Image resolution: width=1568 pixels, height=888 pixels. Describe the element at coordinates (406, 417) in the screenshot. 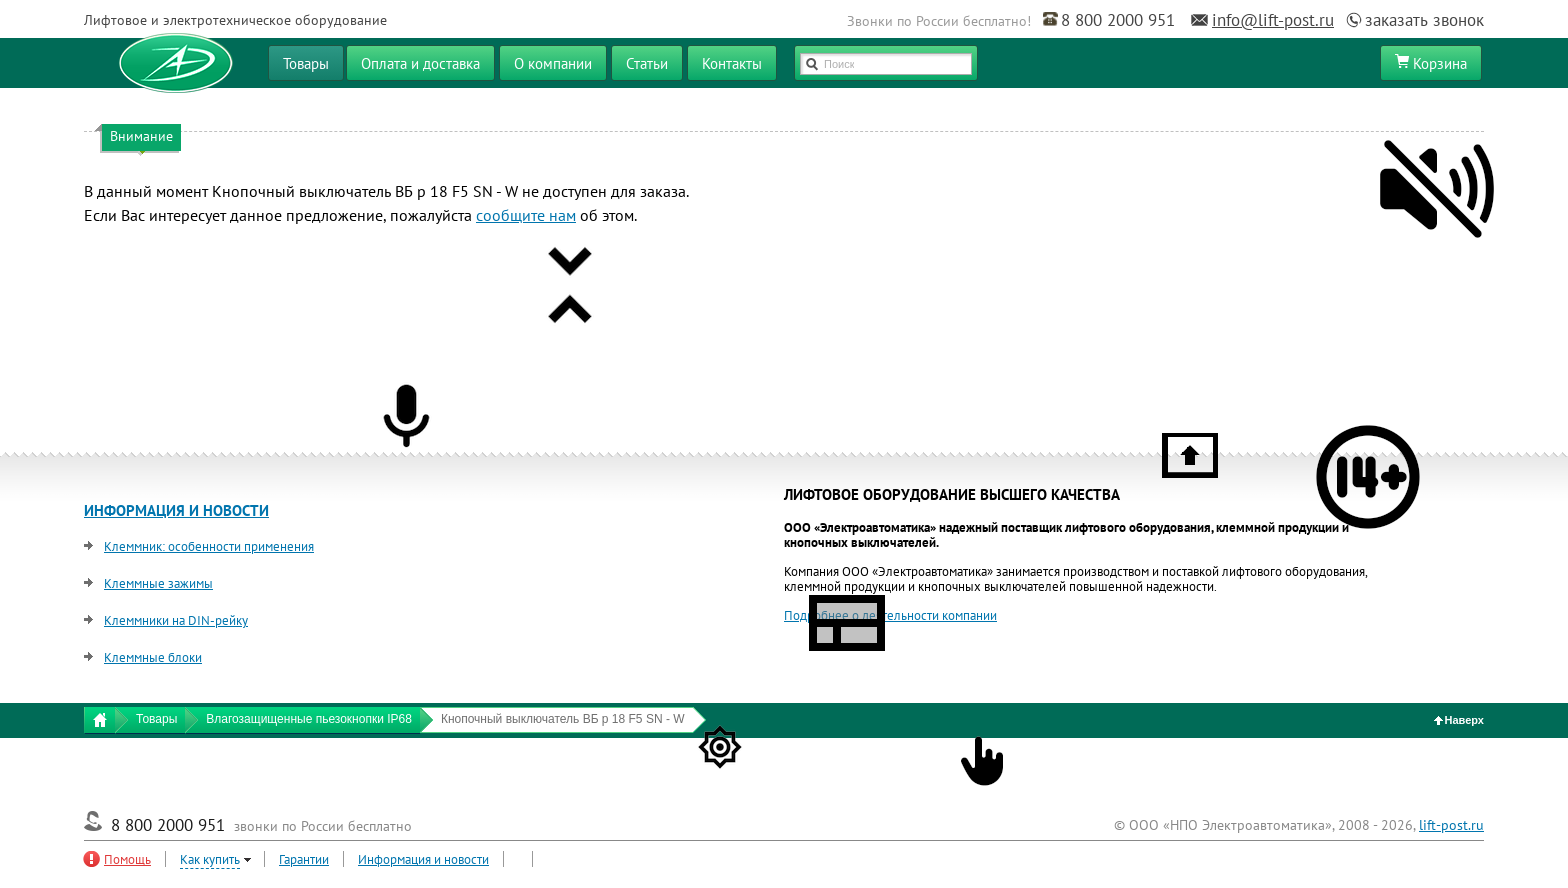

I see `tap to start voice recording` at that location.